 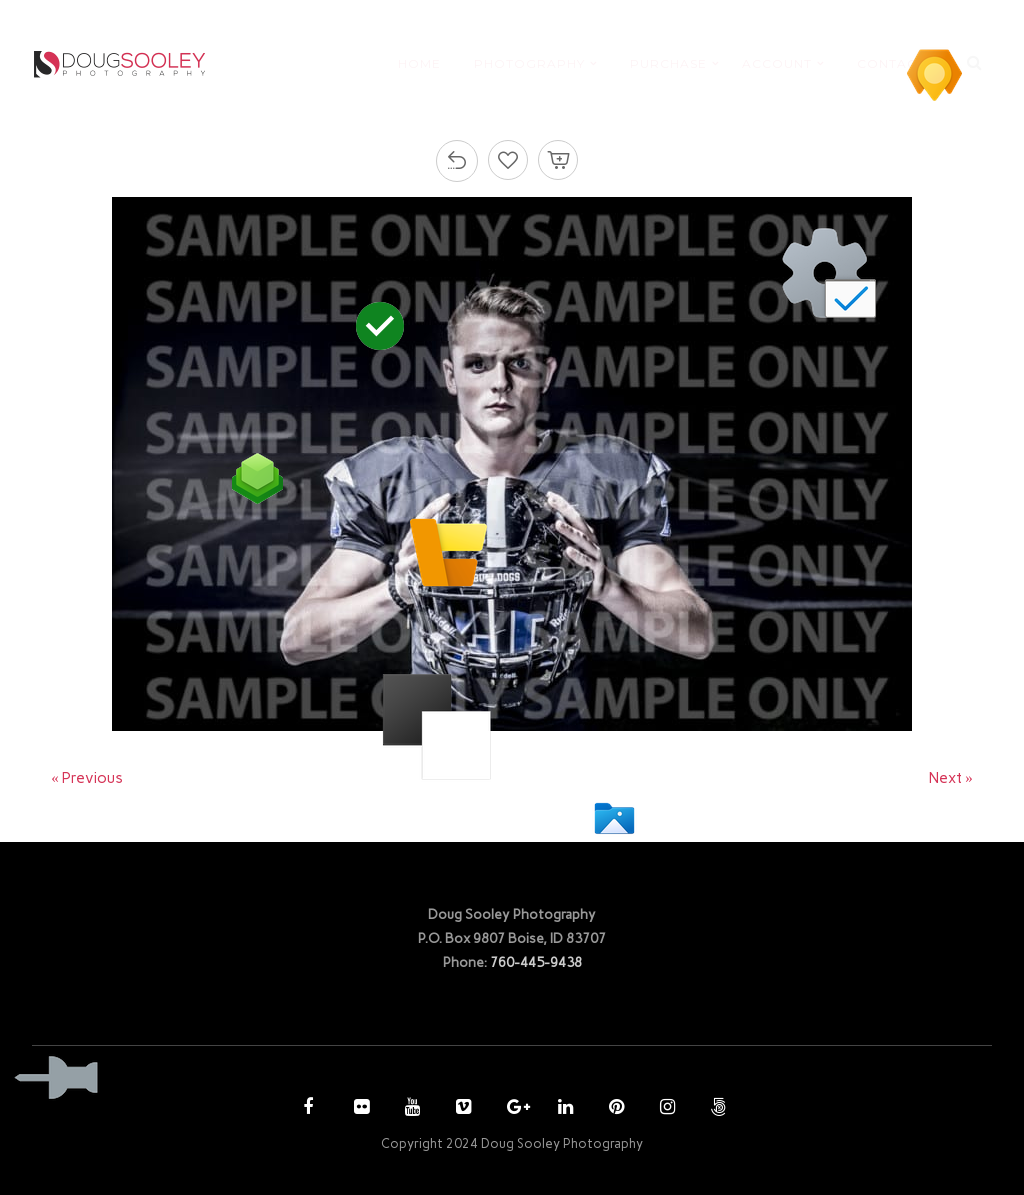 I want to click on open the visualize app, so click(x=257, y=478).